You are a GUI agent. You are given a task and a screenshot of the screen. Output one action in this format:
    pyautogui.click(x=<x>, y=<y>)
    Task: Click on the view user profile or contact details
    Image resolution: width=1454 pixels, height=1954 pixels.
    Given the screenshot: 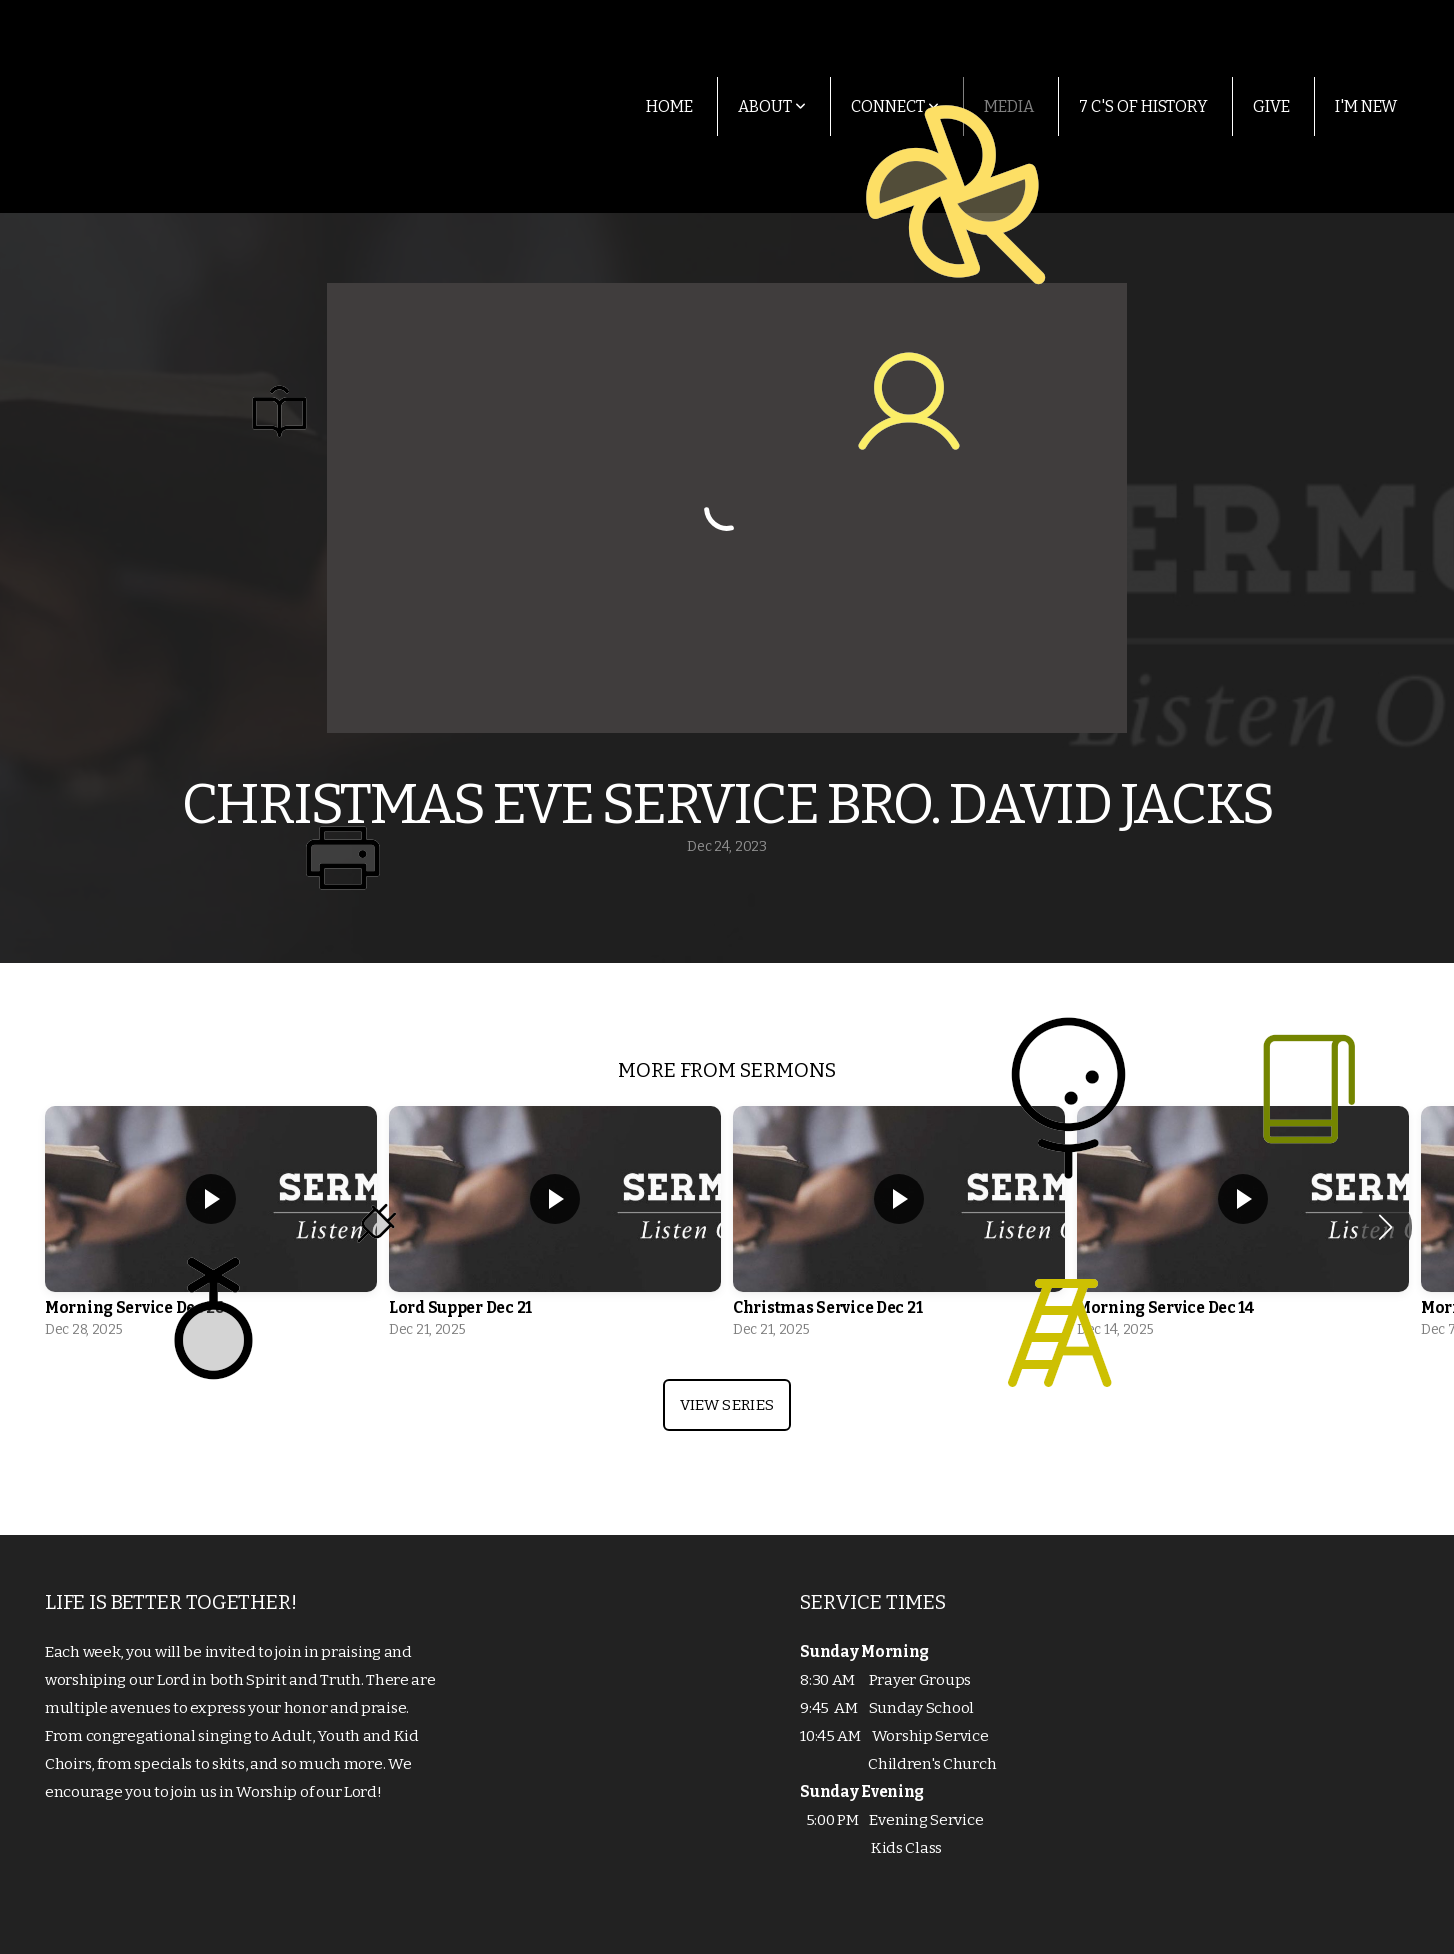 What is the action you would take?
    pyautogui.click(x=279, y=410)
    